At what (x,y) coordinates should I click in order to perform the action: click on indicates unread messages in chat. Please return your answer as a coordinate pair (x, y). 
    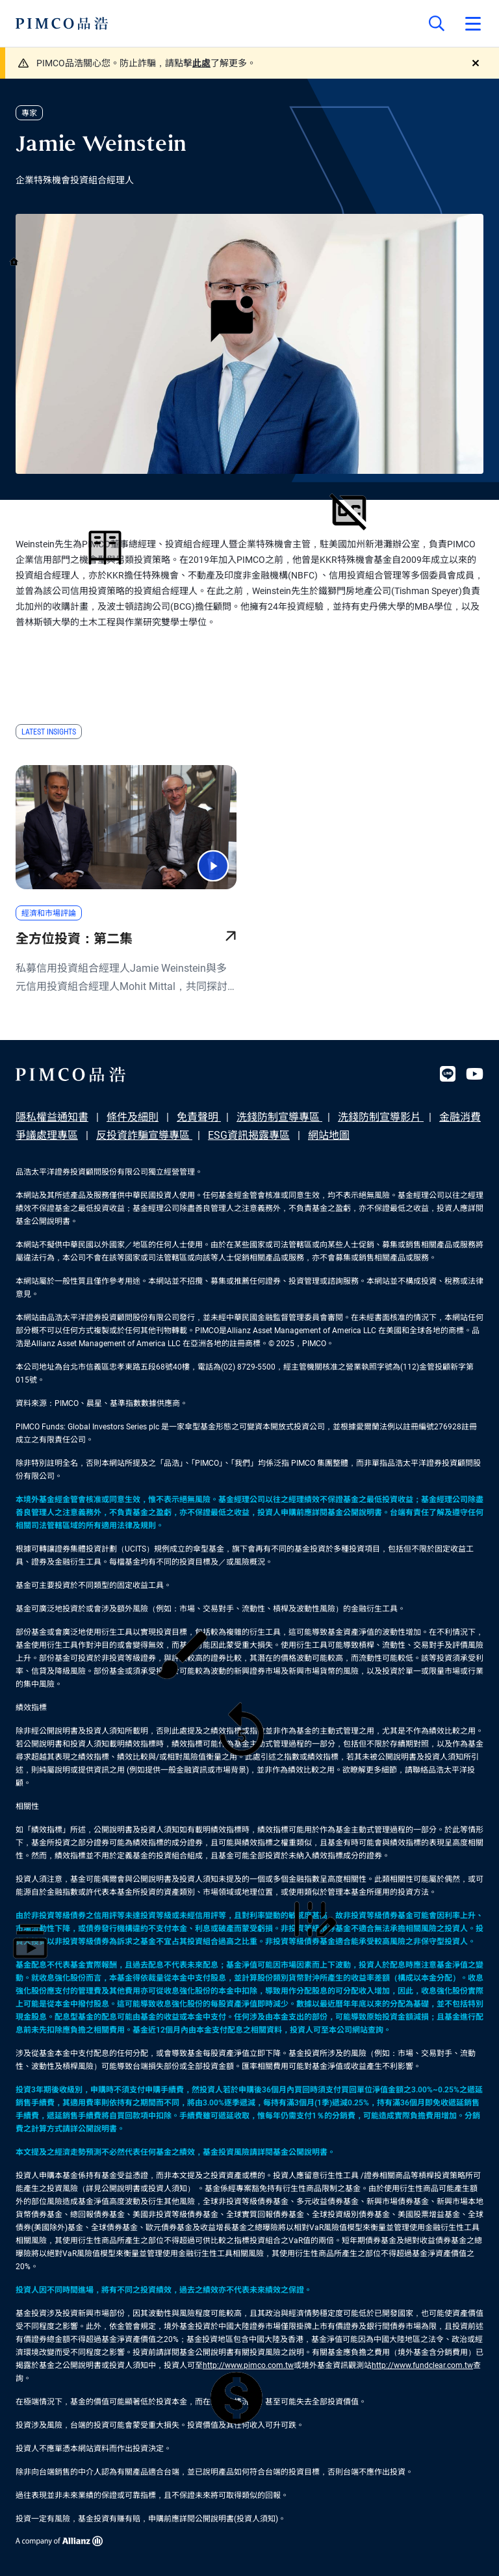
    Looking at the image, I should click on (232, 321).